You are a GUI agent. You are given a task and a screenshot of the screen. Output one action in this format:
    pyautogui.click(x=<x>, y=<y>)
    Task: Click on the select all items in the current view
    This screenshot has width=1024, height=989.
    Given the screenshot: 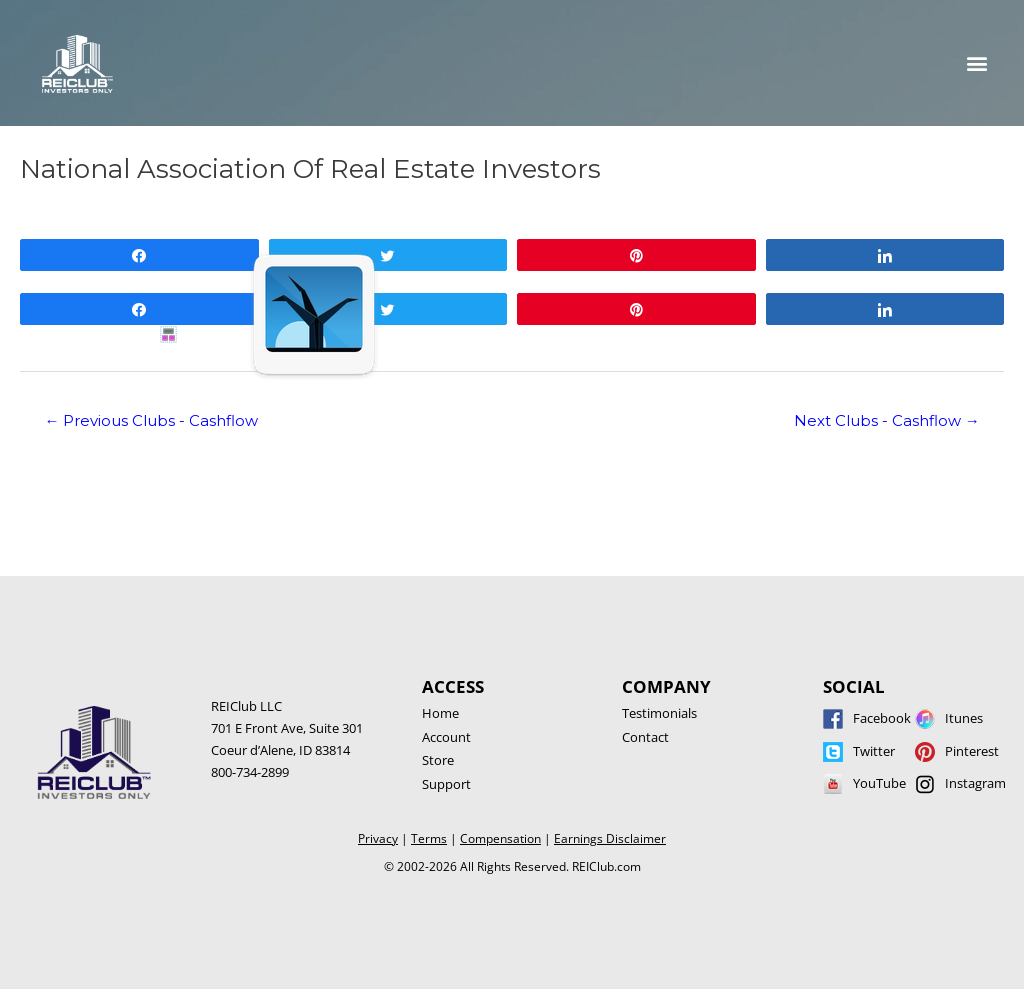 What is the action you would take?
    pyautogui.click(x=168, y=334)
    